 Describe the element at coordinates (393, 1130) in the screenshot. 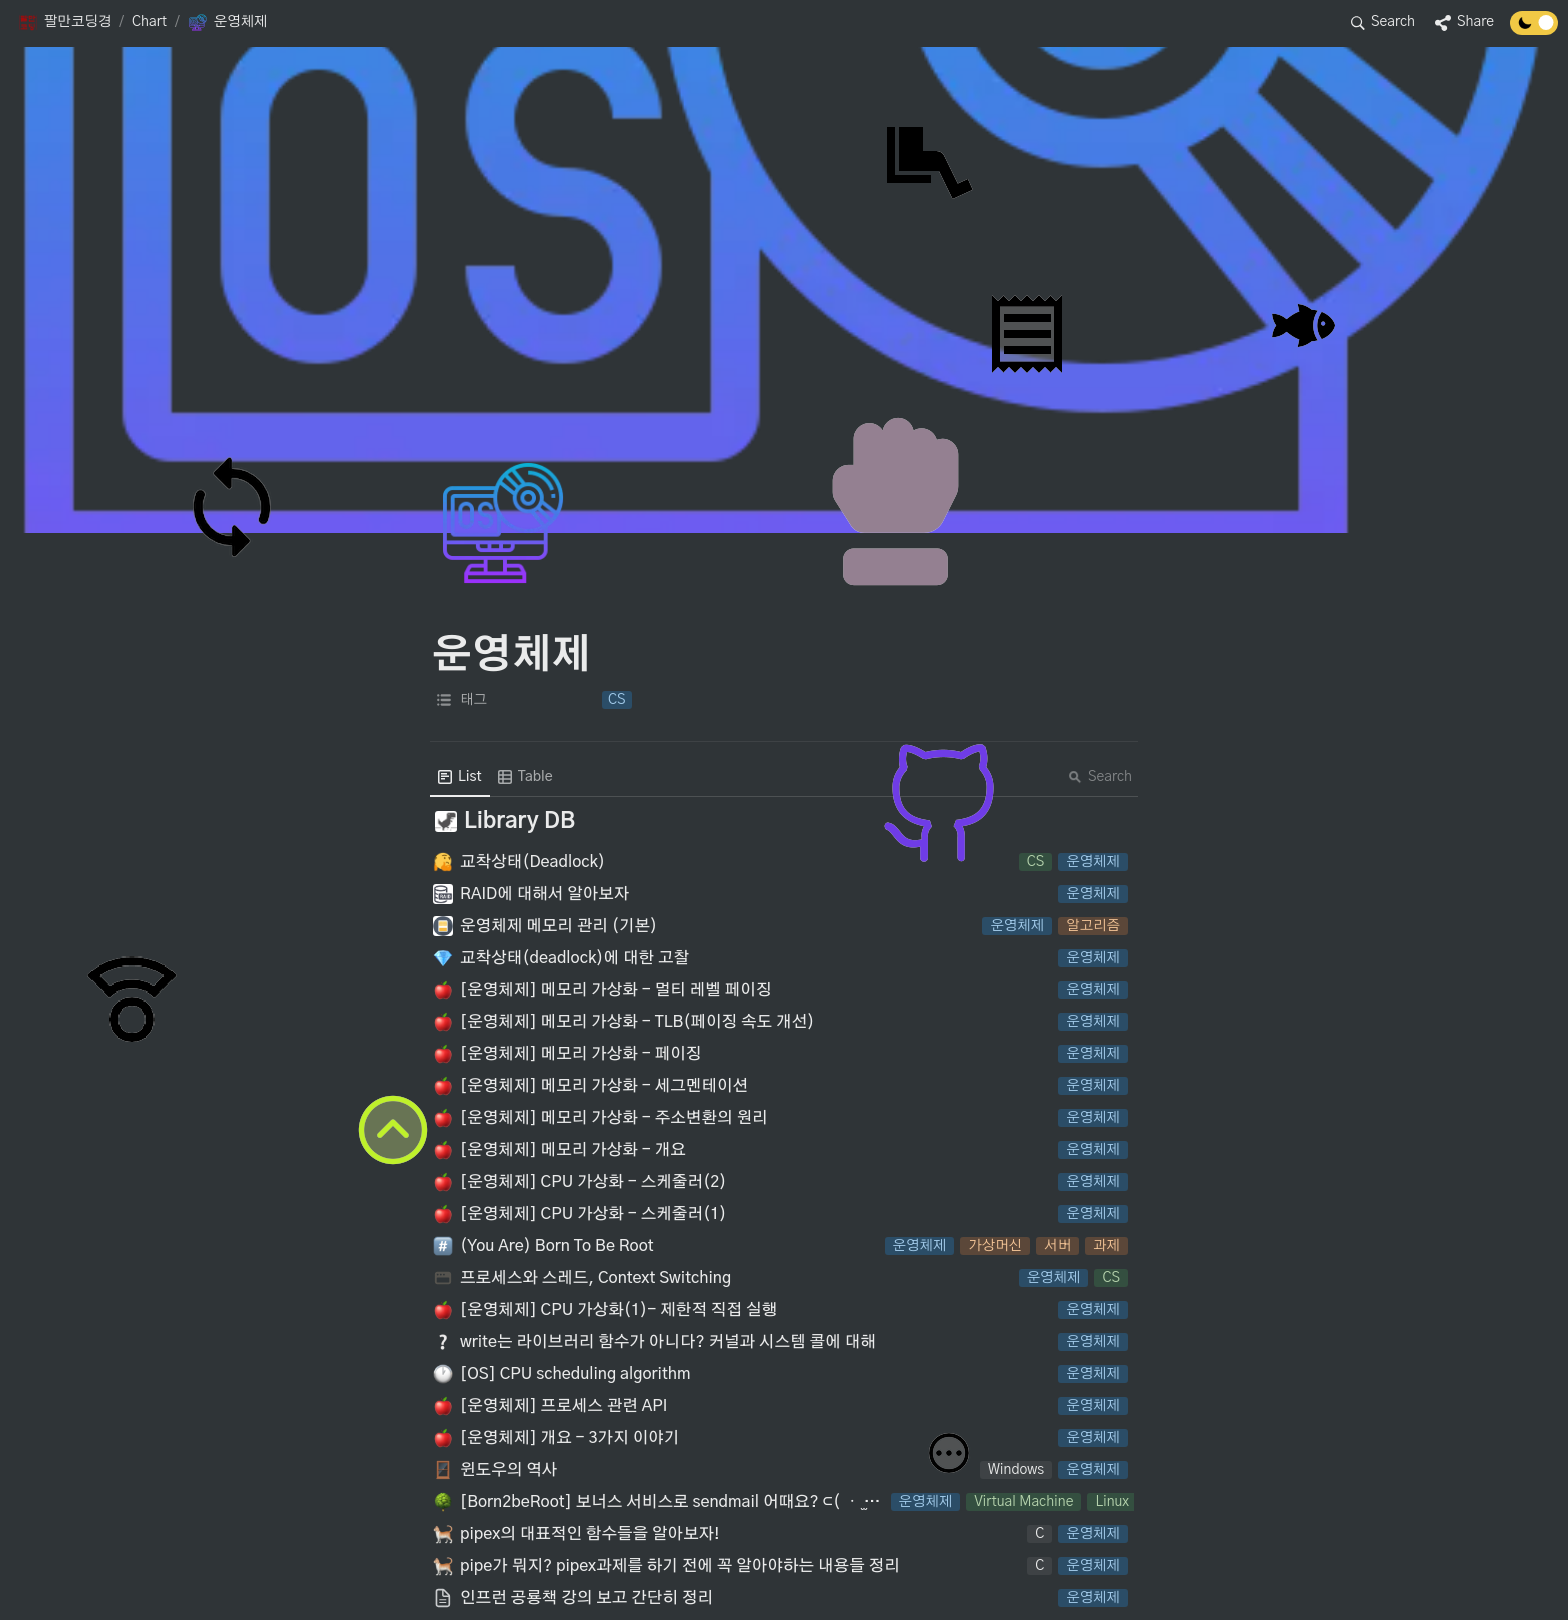

I see `scroll up or return to top of page` at that location.